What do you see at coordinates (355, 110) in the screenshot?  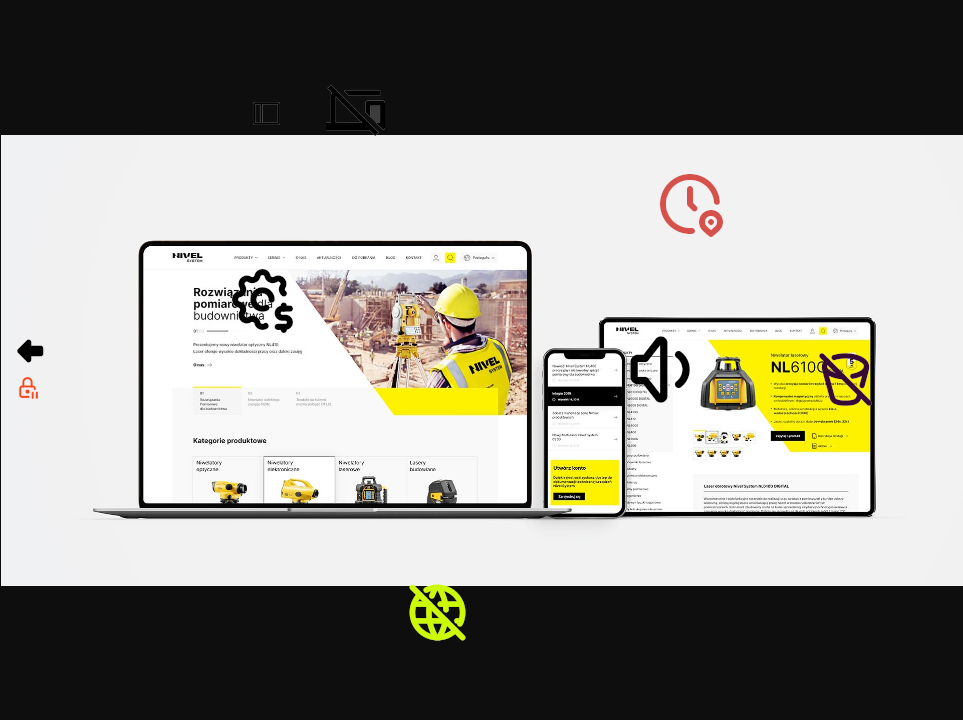 I see `device linking is disabled or unavailable` at bounding box center [355, 110].